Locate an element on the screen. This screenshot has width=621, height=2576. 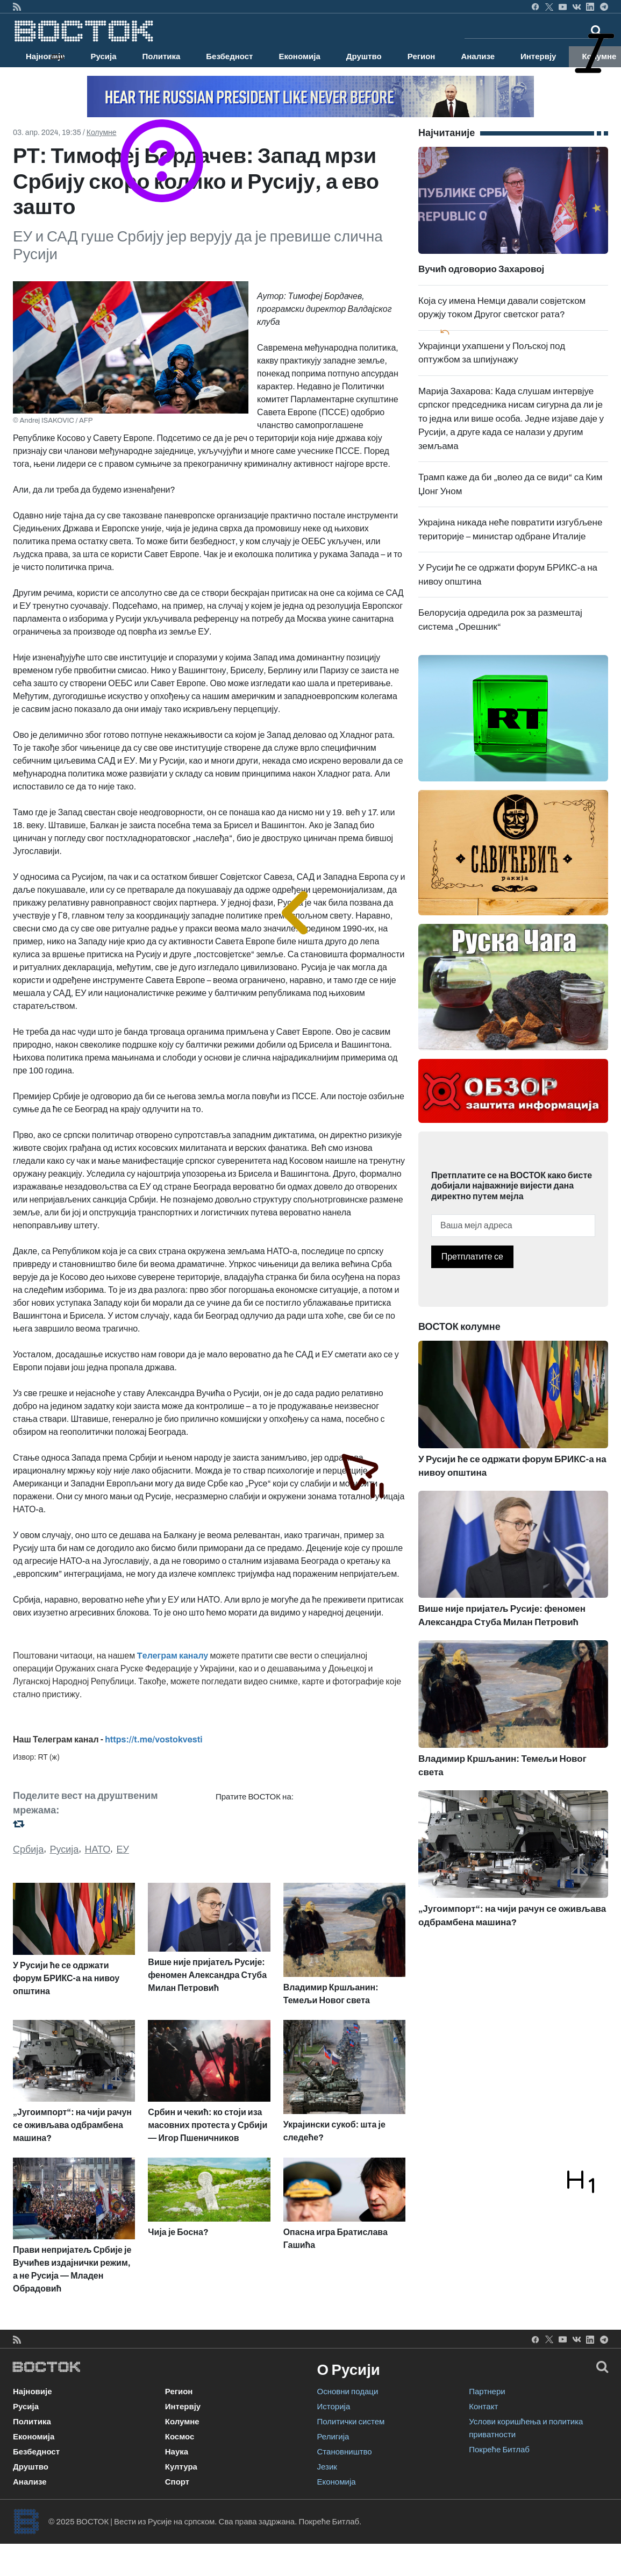
format text as heading level 1 is located at coordinates (580, 2181).